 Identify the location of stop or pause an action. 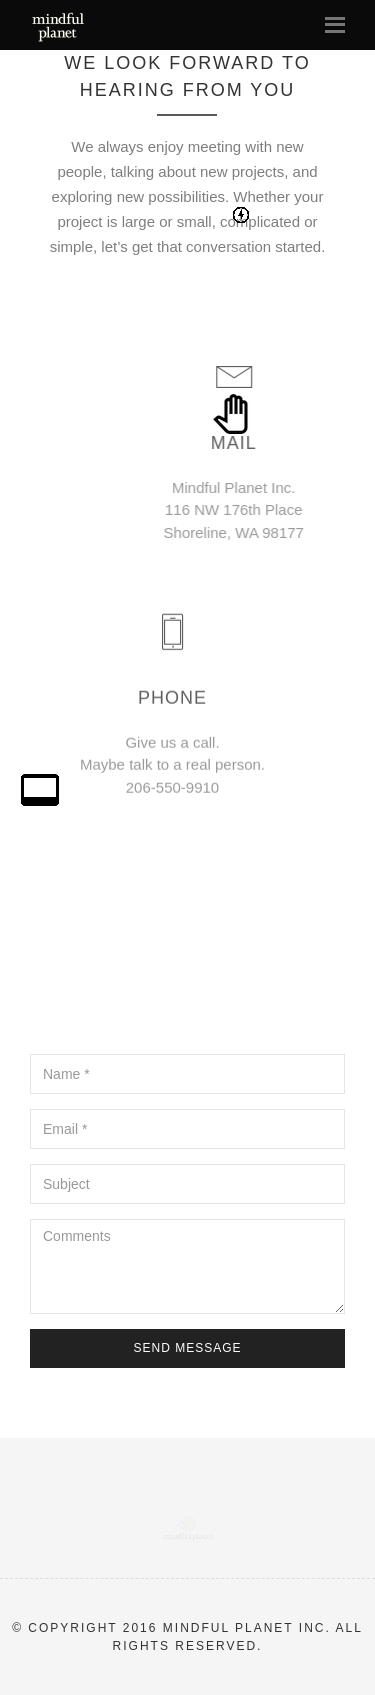
(231, 414).